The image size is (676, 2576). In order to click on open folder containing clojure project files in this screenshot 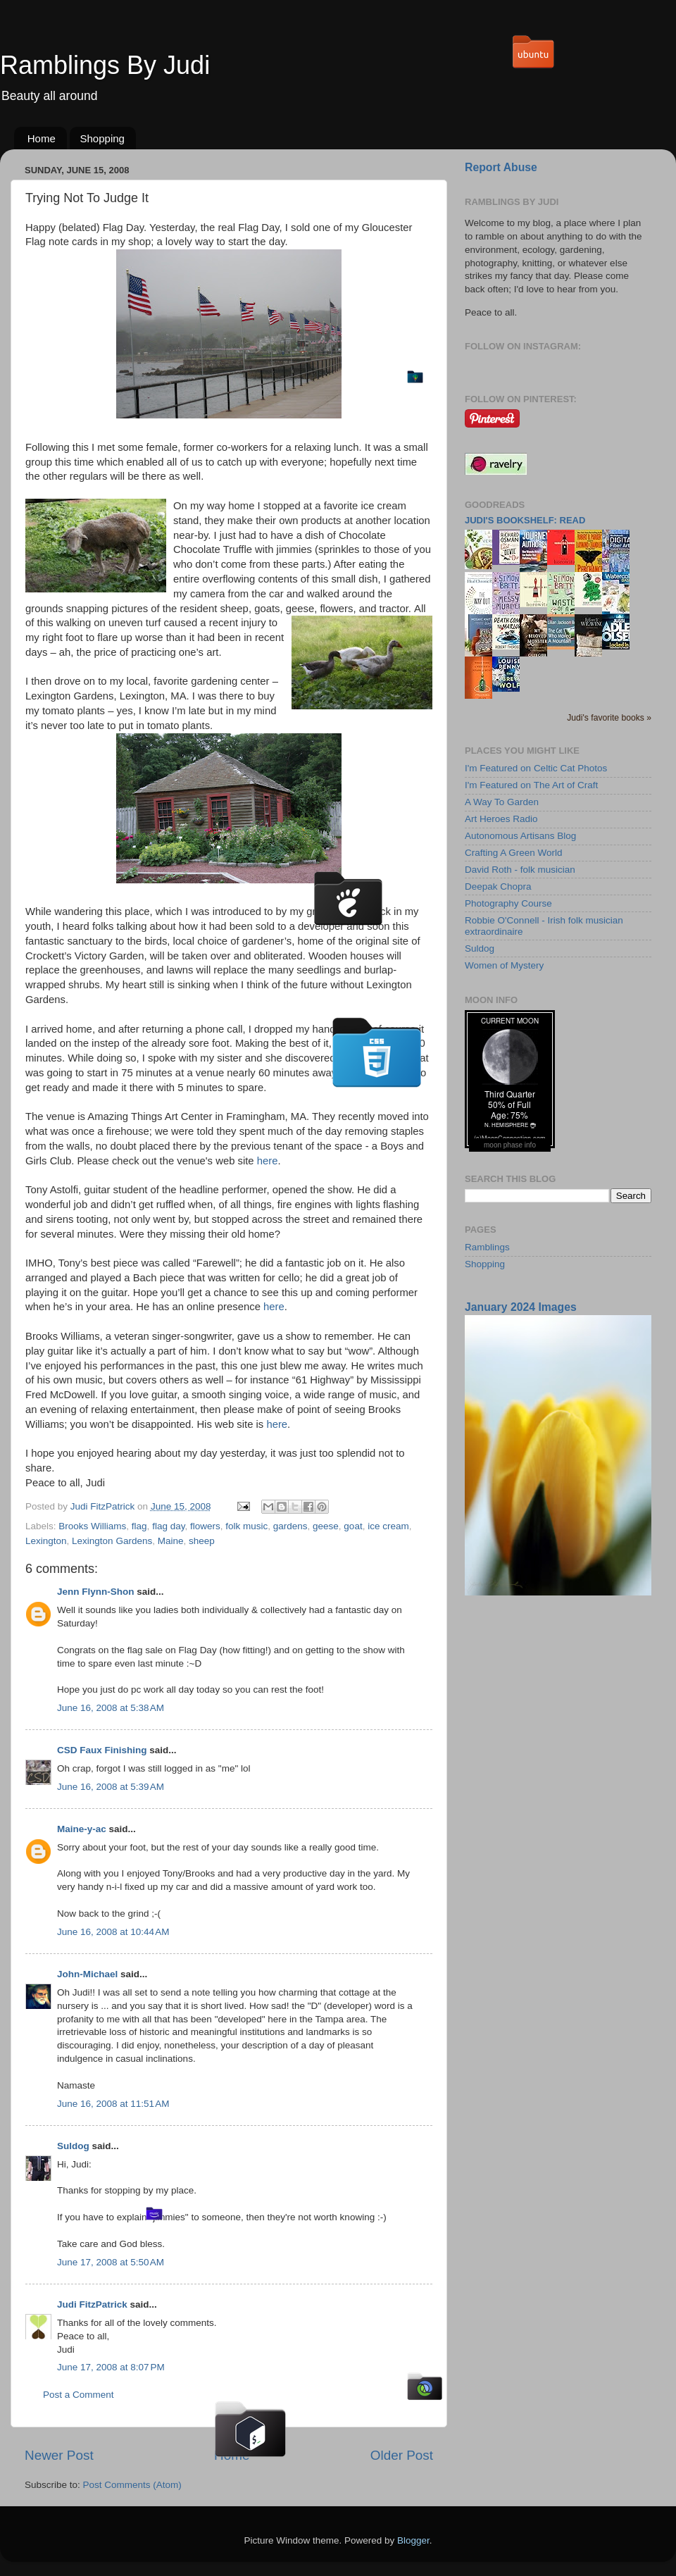, I will do `click(425, 2387)`.